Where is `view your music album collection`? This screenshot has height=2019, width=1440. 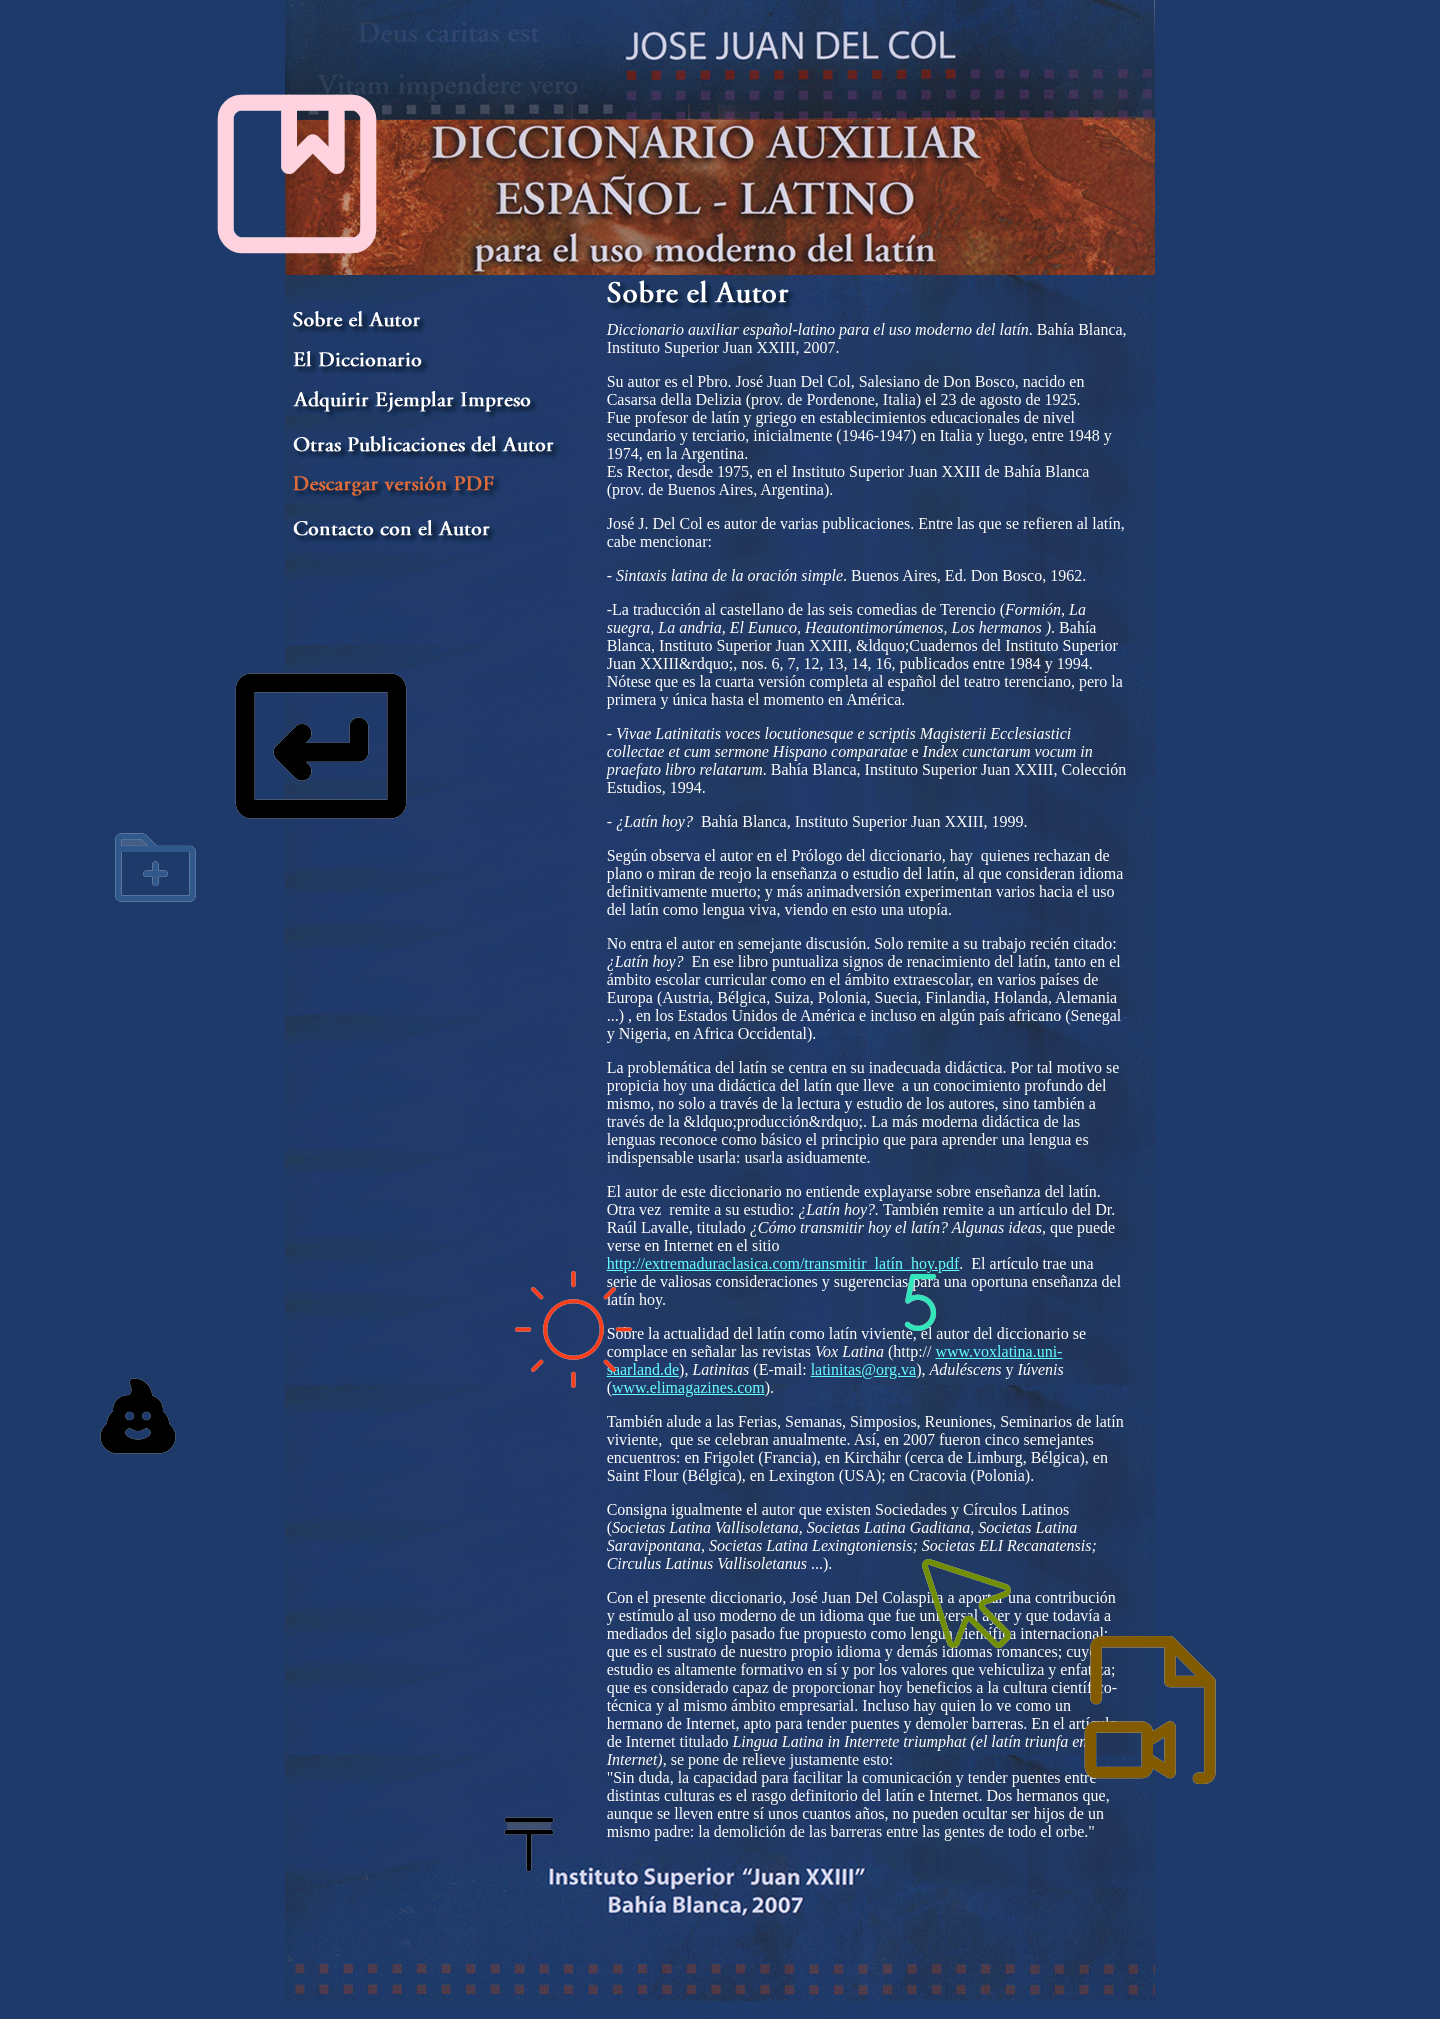
view your music album collection is located at coordinates (297, 174).